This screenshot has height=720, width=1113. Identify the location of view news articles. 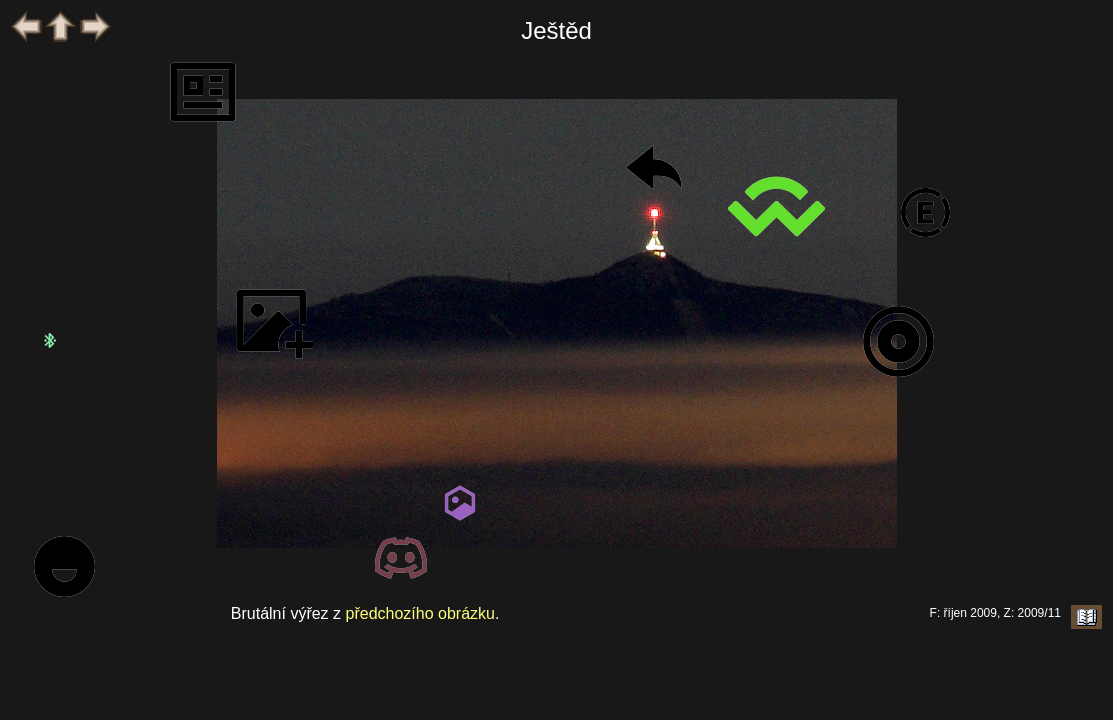
(203, 92).